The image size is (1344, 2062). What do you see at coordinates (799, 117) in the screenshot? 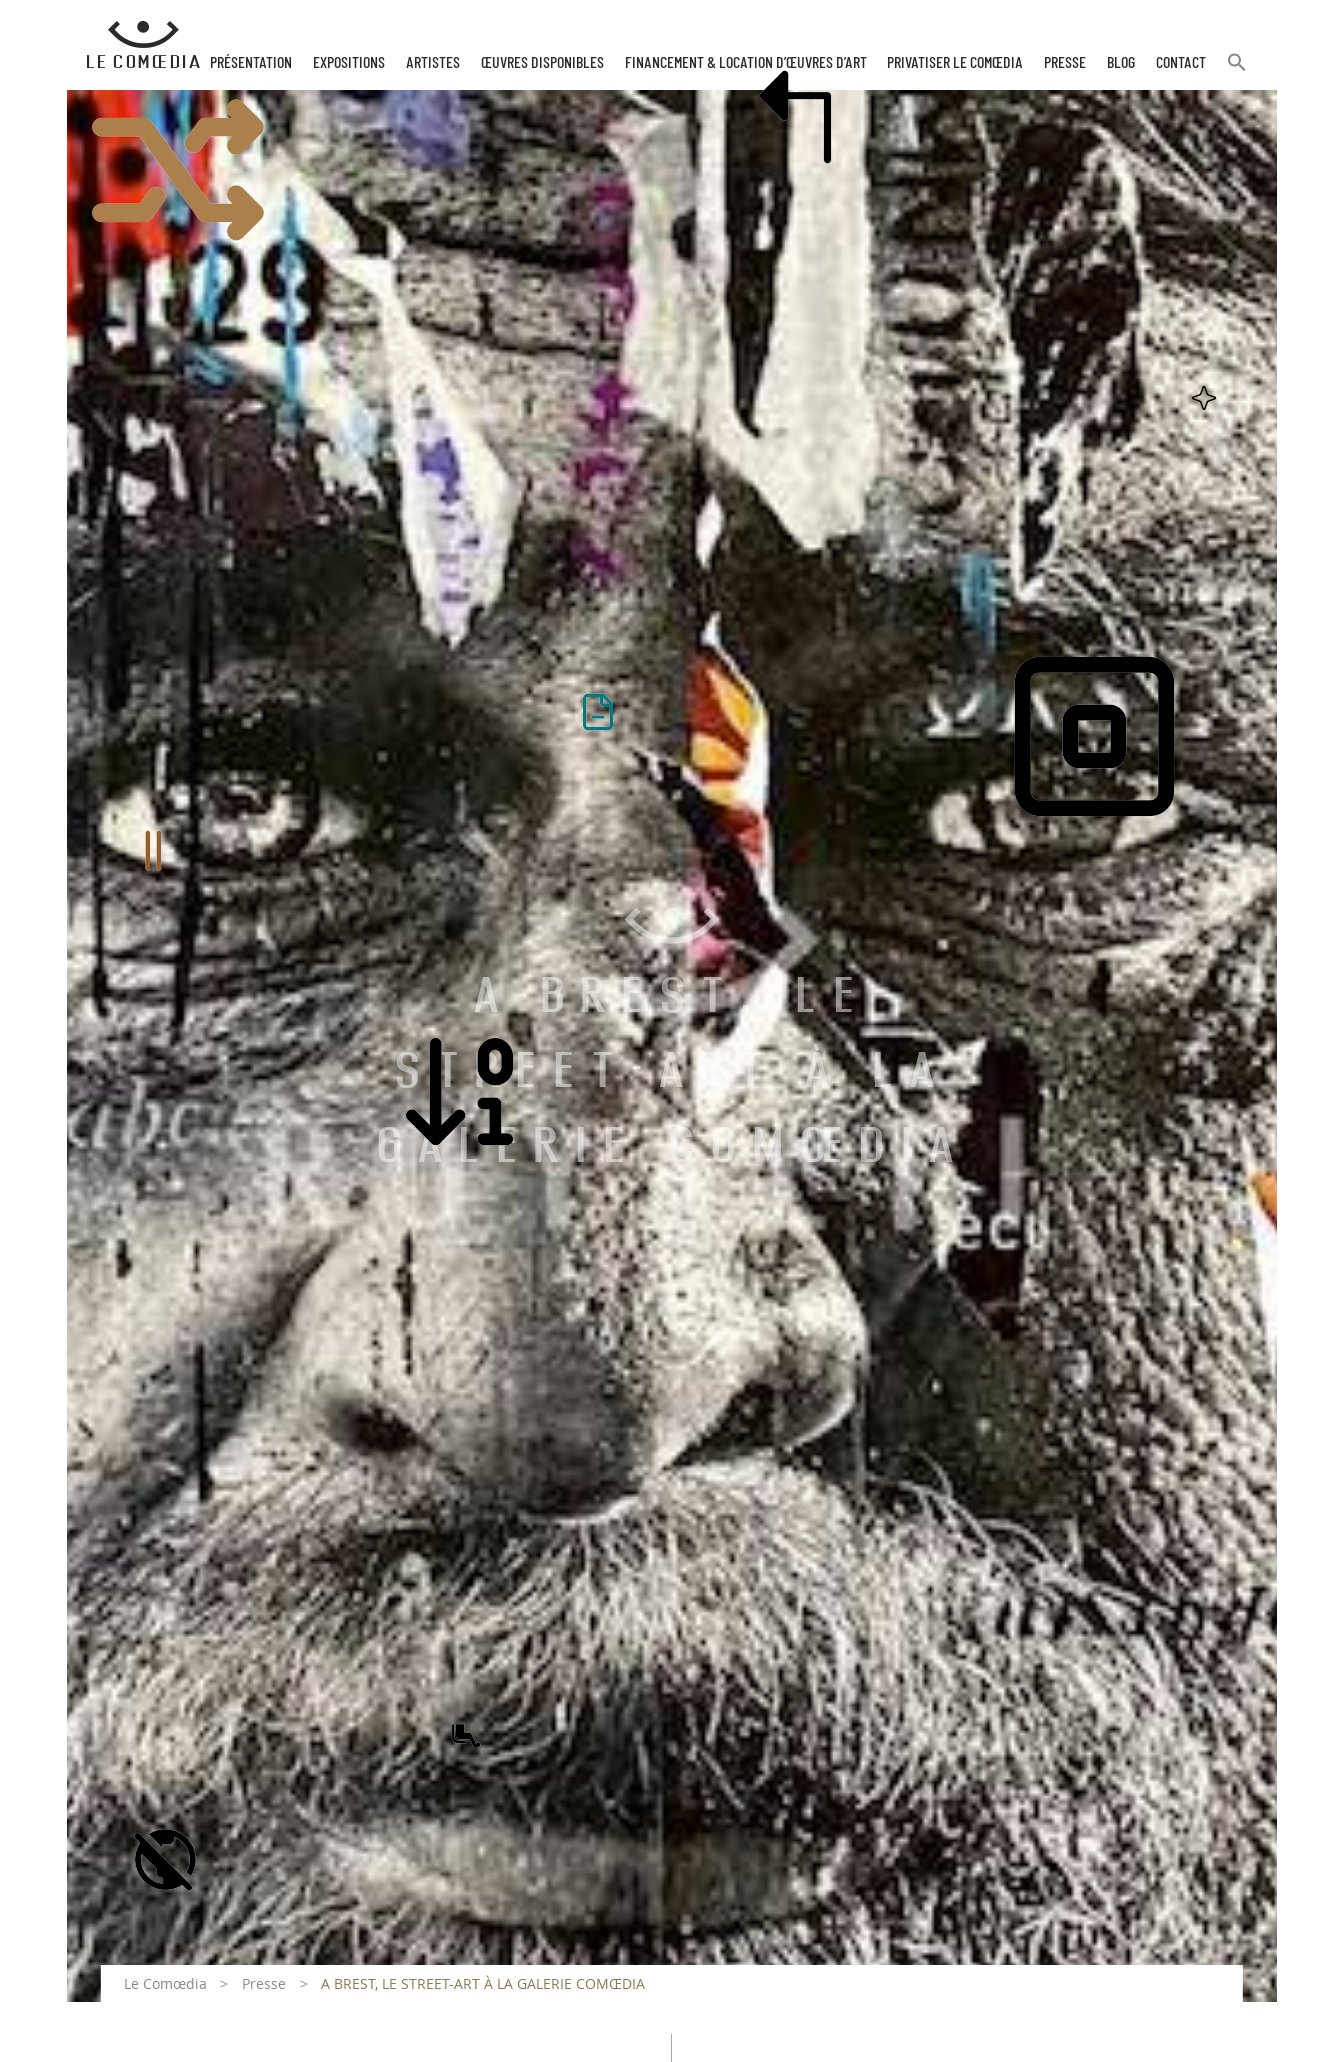
I see `undo or go back to previous action` at bounding box center [799, 117].